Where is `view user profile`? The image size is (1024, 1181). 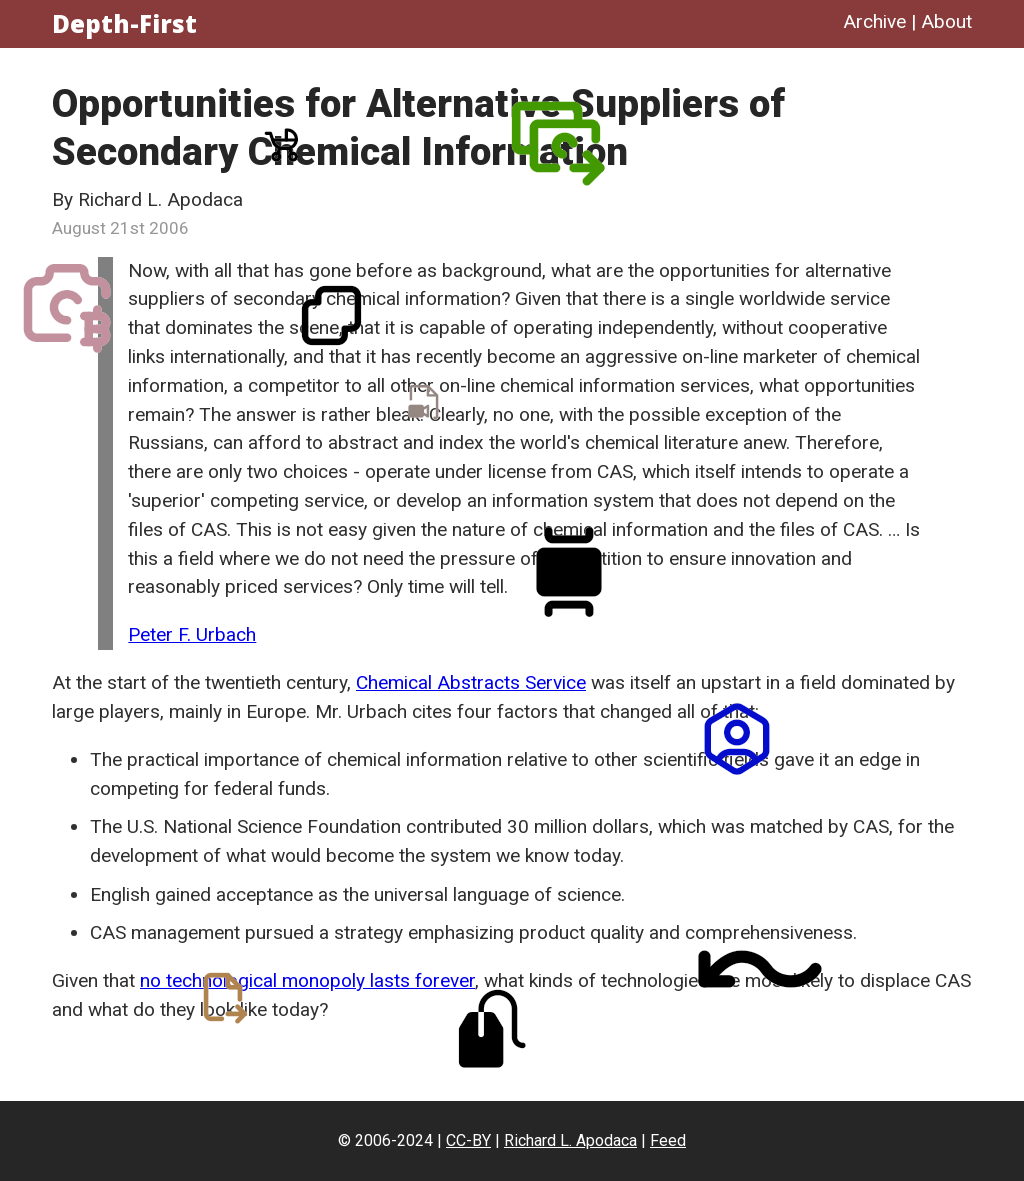
view user profile is located at coordinates (737, 739).